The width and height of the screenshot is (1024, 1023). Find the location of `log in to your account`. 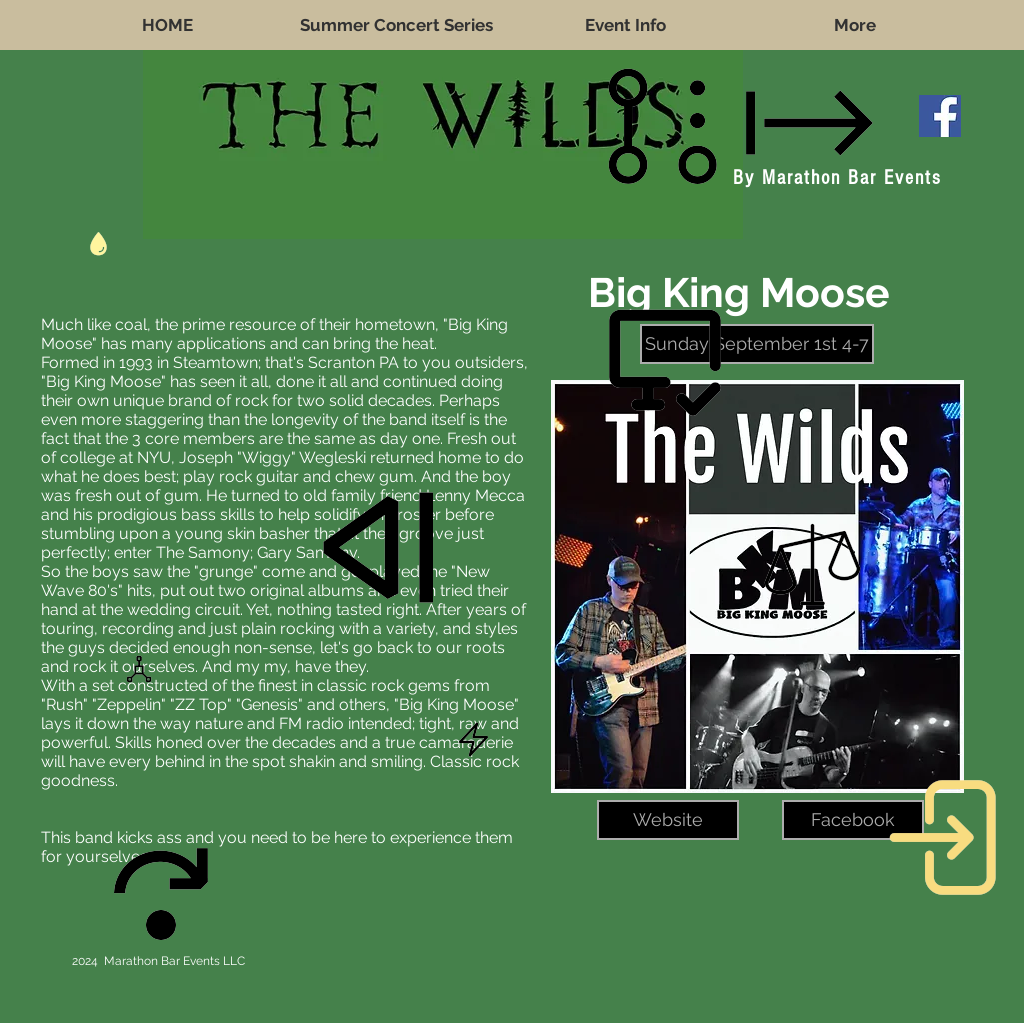

log in to your account is located at coordinates (951, 837).